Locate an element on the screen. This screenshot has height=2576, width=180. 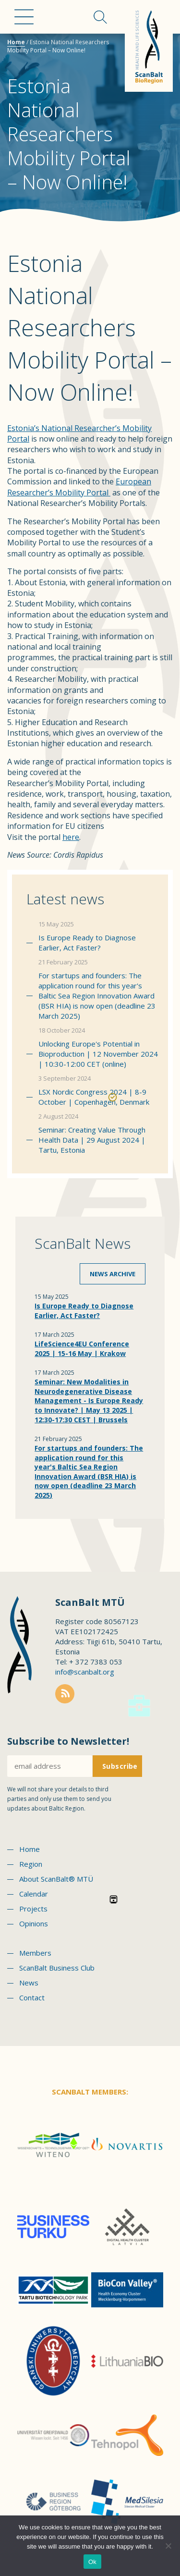
Ethereum cryptocurrency logo is located at coordinates (73, 2143).